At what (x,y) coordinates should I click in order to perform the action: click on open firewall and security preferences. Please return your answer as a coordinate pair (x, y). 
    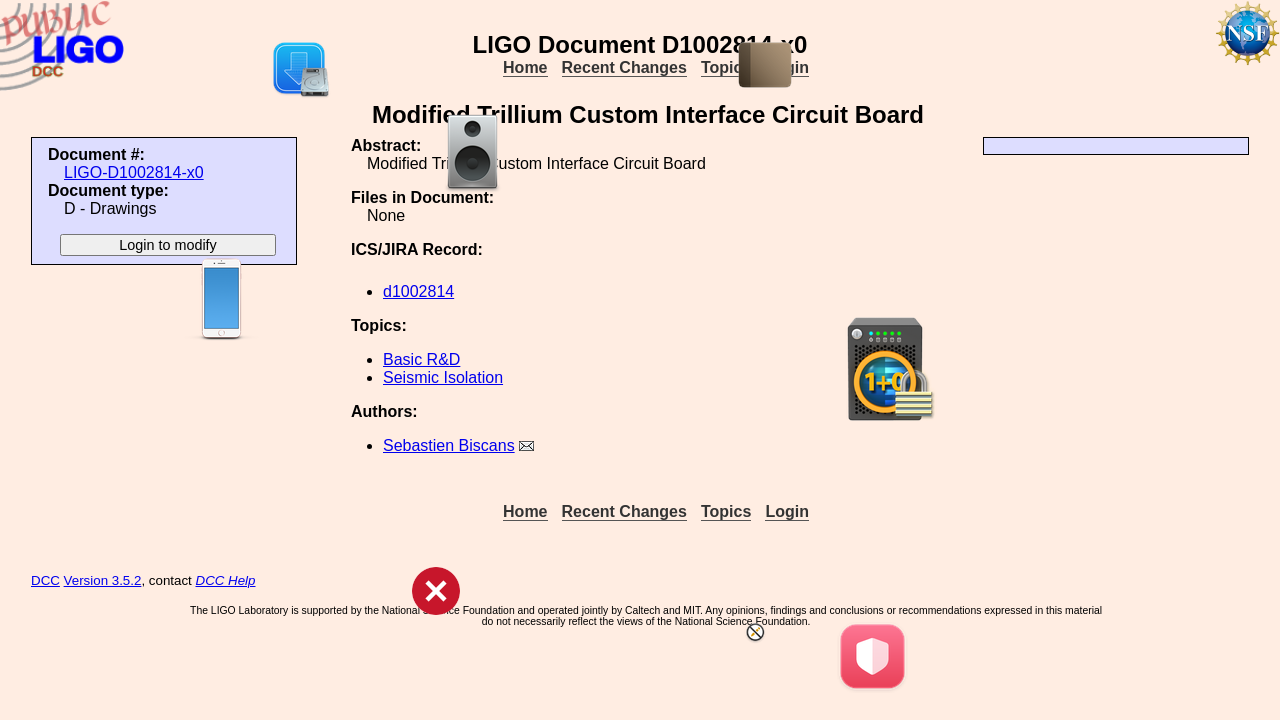
    Looking at the image, I should click on (872, 657).